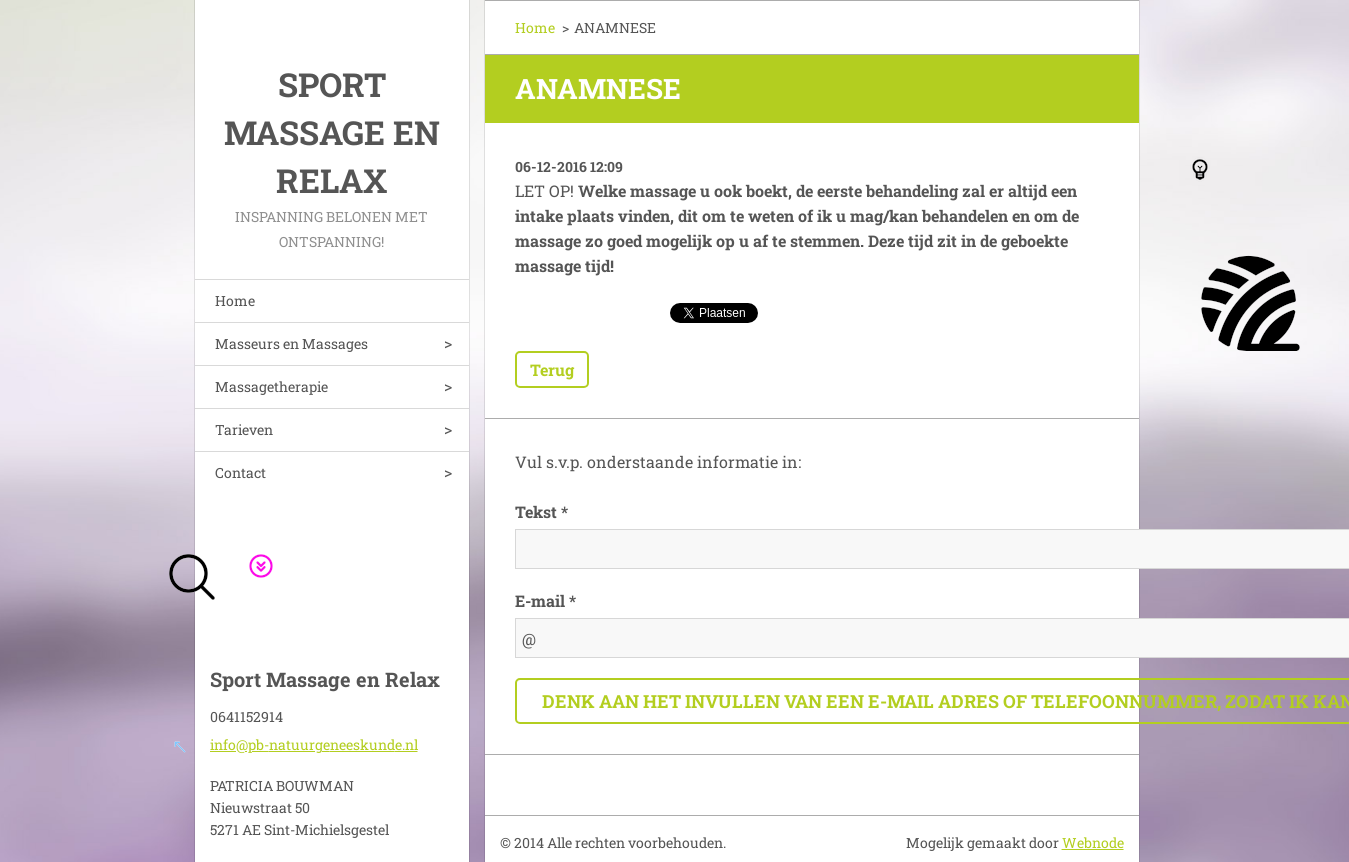 This screenshot has height=862, width=1349. What do you see at coordinates (1200, 169) in the screenshot?
I see `view tips or suggestions` at bounding box center [1200, 169].